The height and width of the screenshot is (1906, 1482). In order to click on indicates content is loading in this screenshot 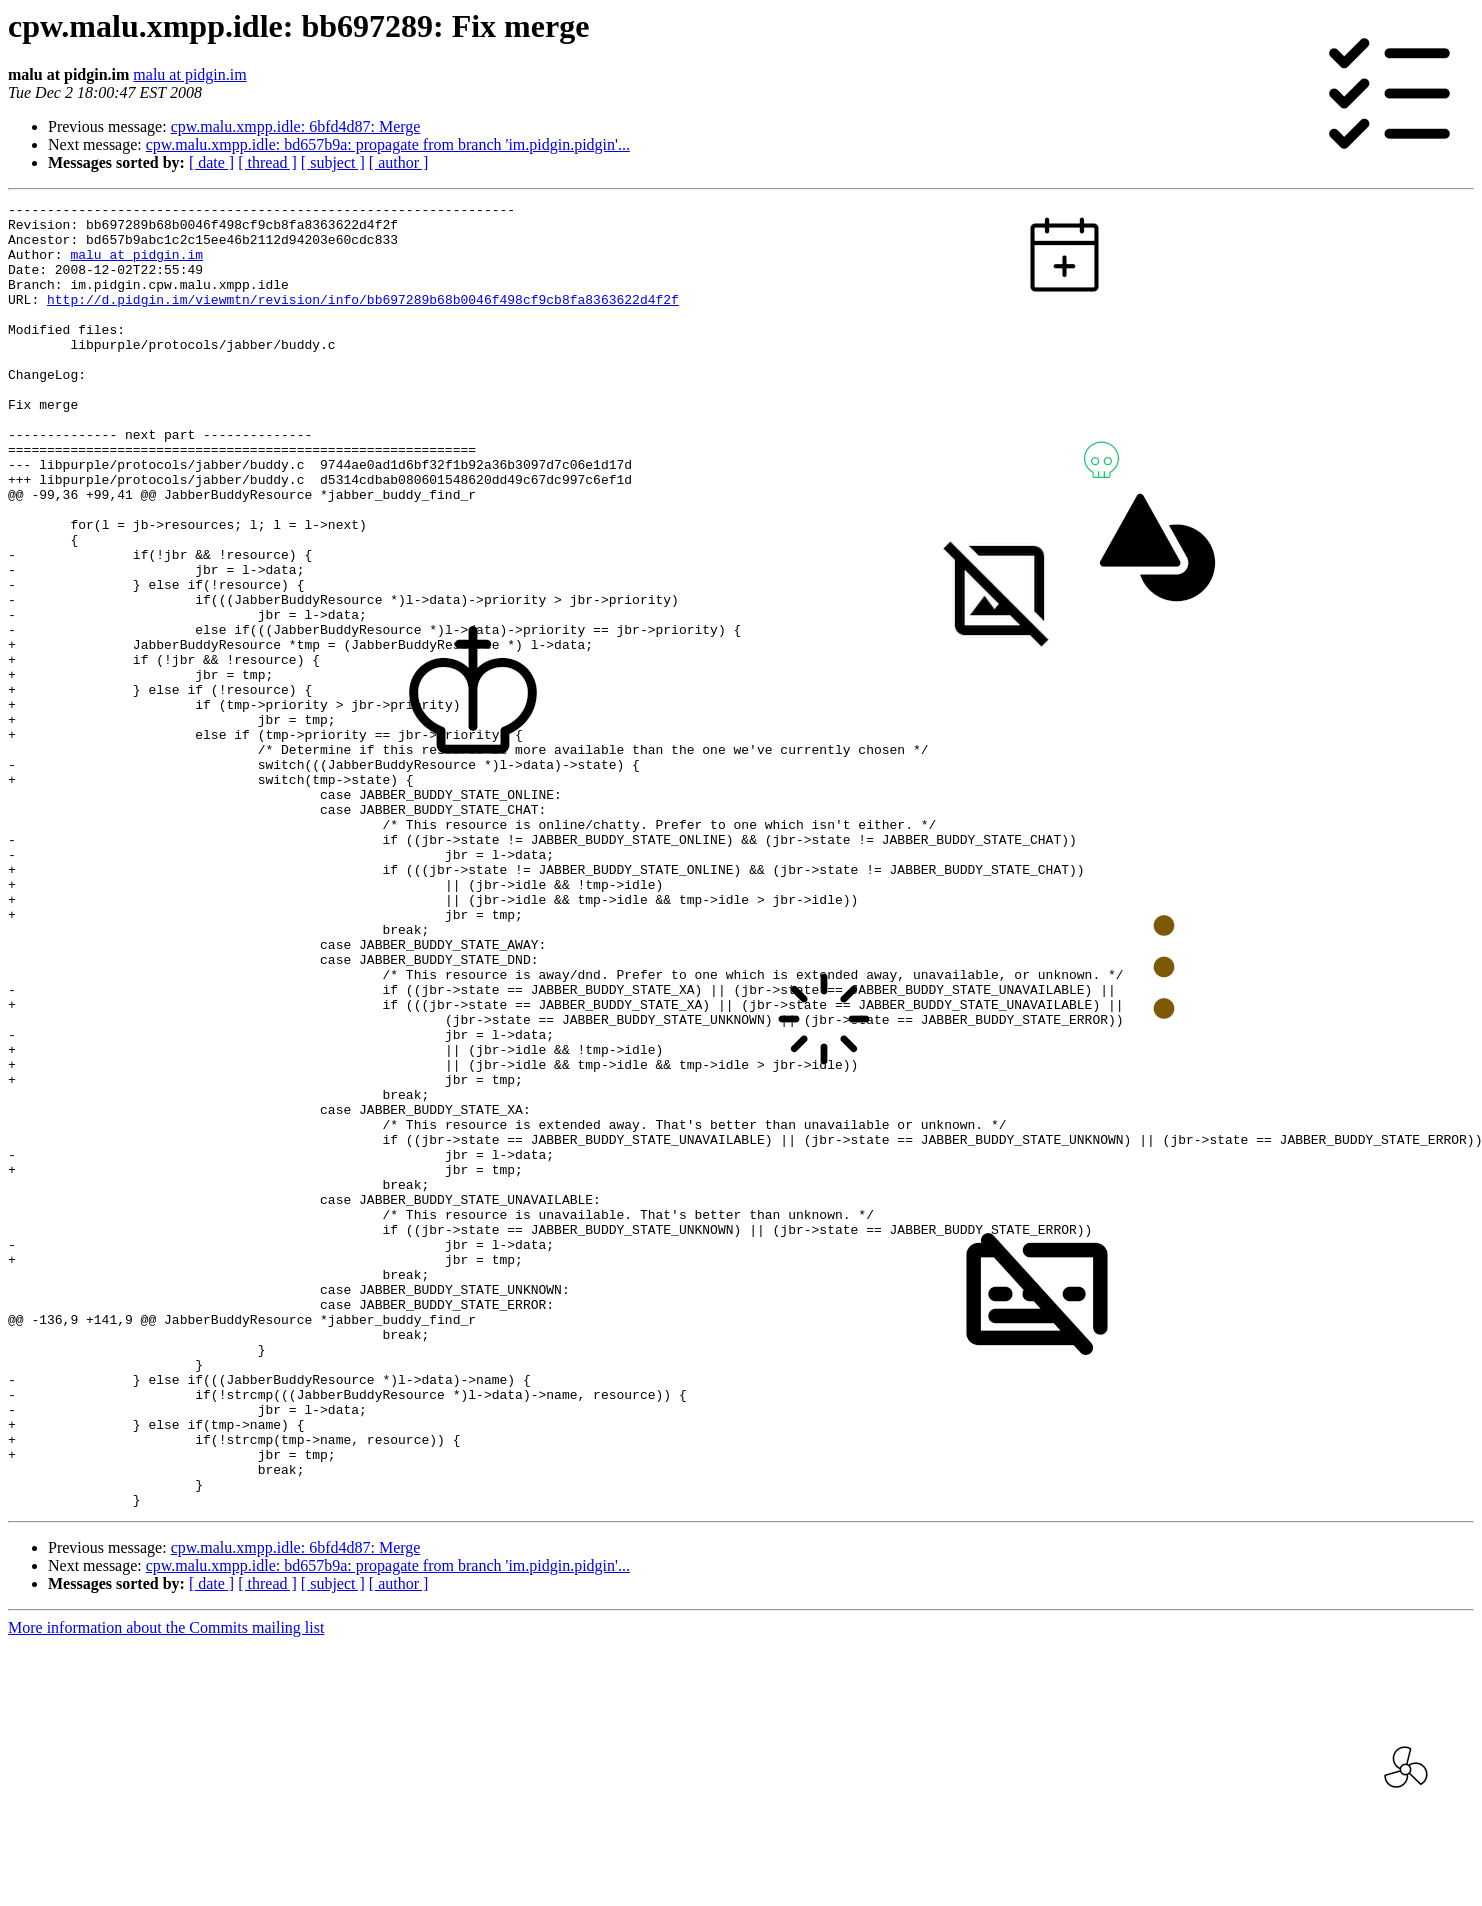, I will do `click(824, 1019)`.